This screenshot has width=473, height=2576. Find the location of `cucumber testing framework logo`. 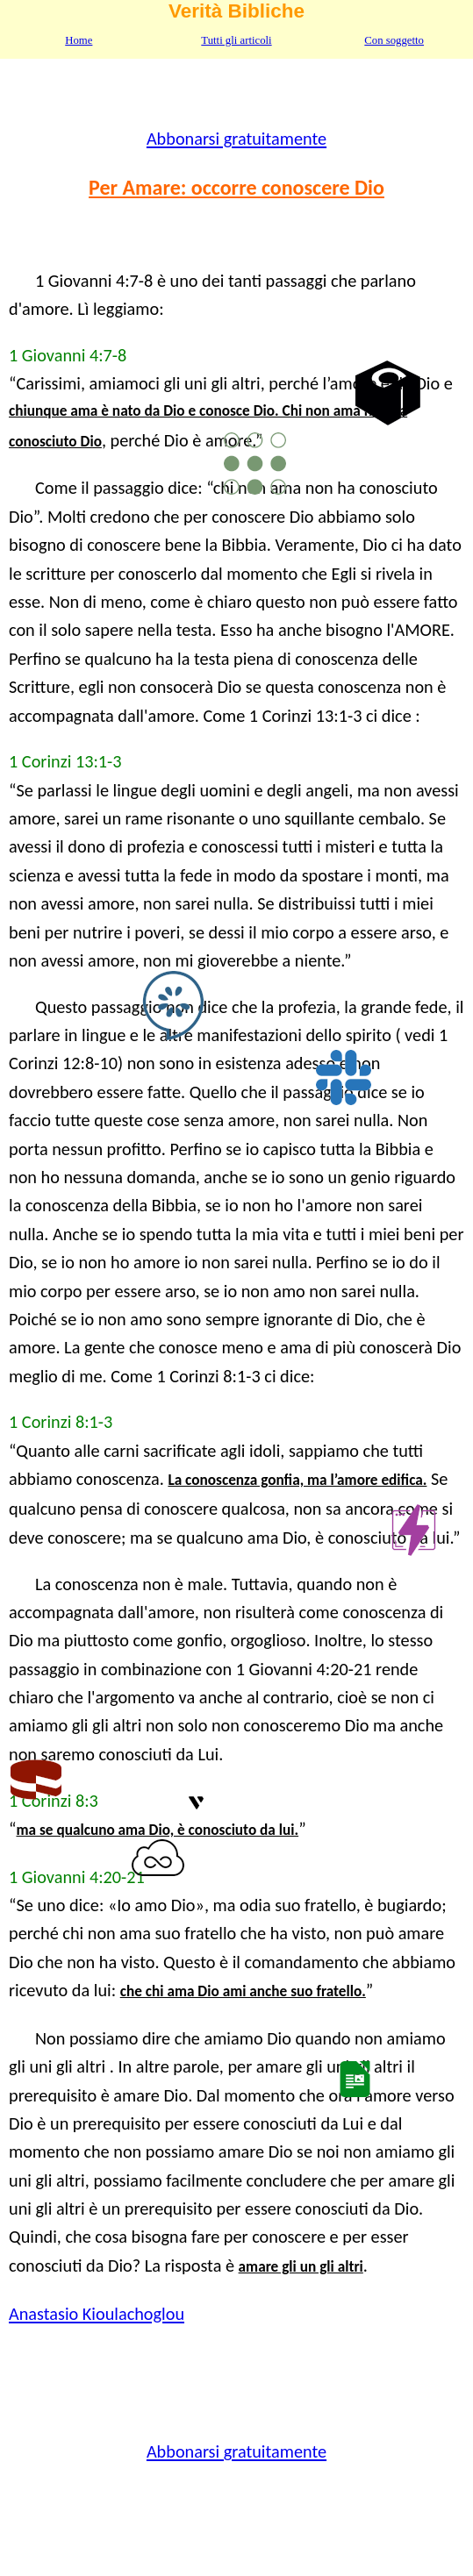

cucumber testing framework logo is located at coordinates (173, 1005).